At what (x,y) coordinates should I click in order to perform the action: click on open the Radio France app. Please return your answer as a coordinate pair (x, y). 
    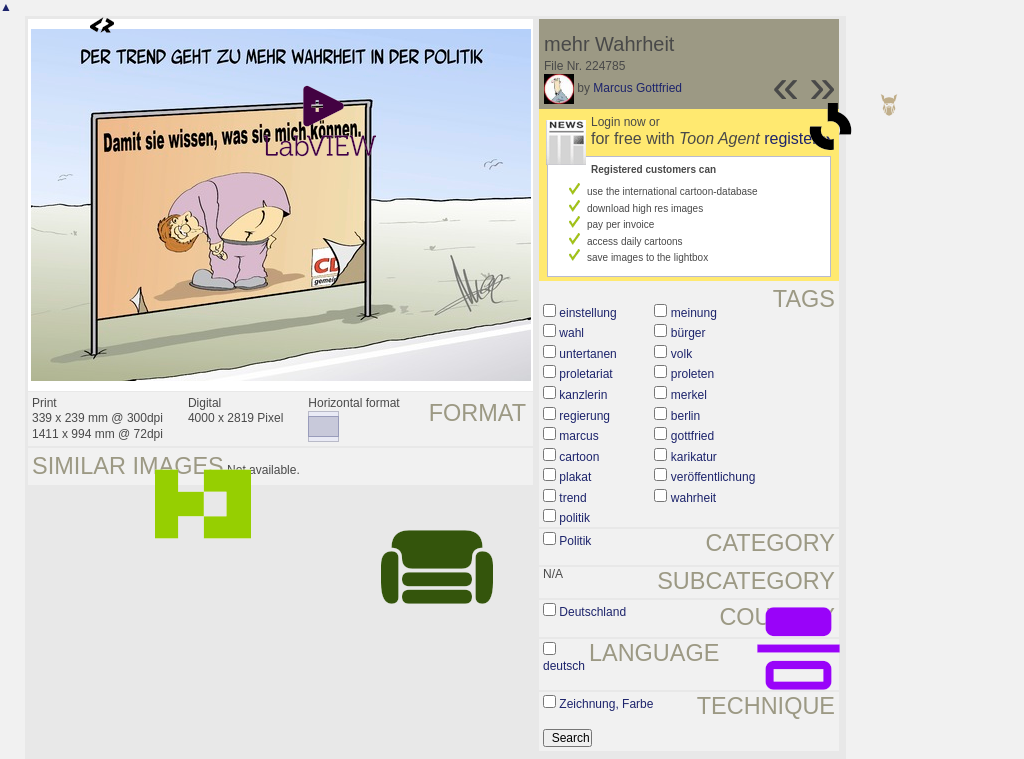
    Looking at the image, I should click on (830, 126).